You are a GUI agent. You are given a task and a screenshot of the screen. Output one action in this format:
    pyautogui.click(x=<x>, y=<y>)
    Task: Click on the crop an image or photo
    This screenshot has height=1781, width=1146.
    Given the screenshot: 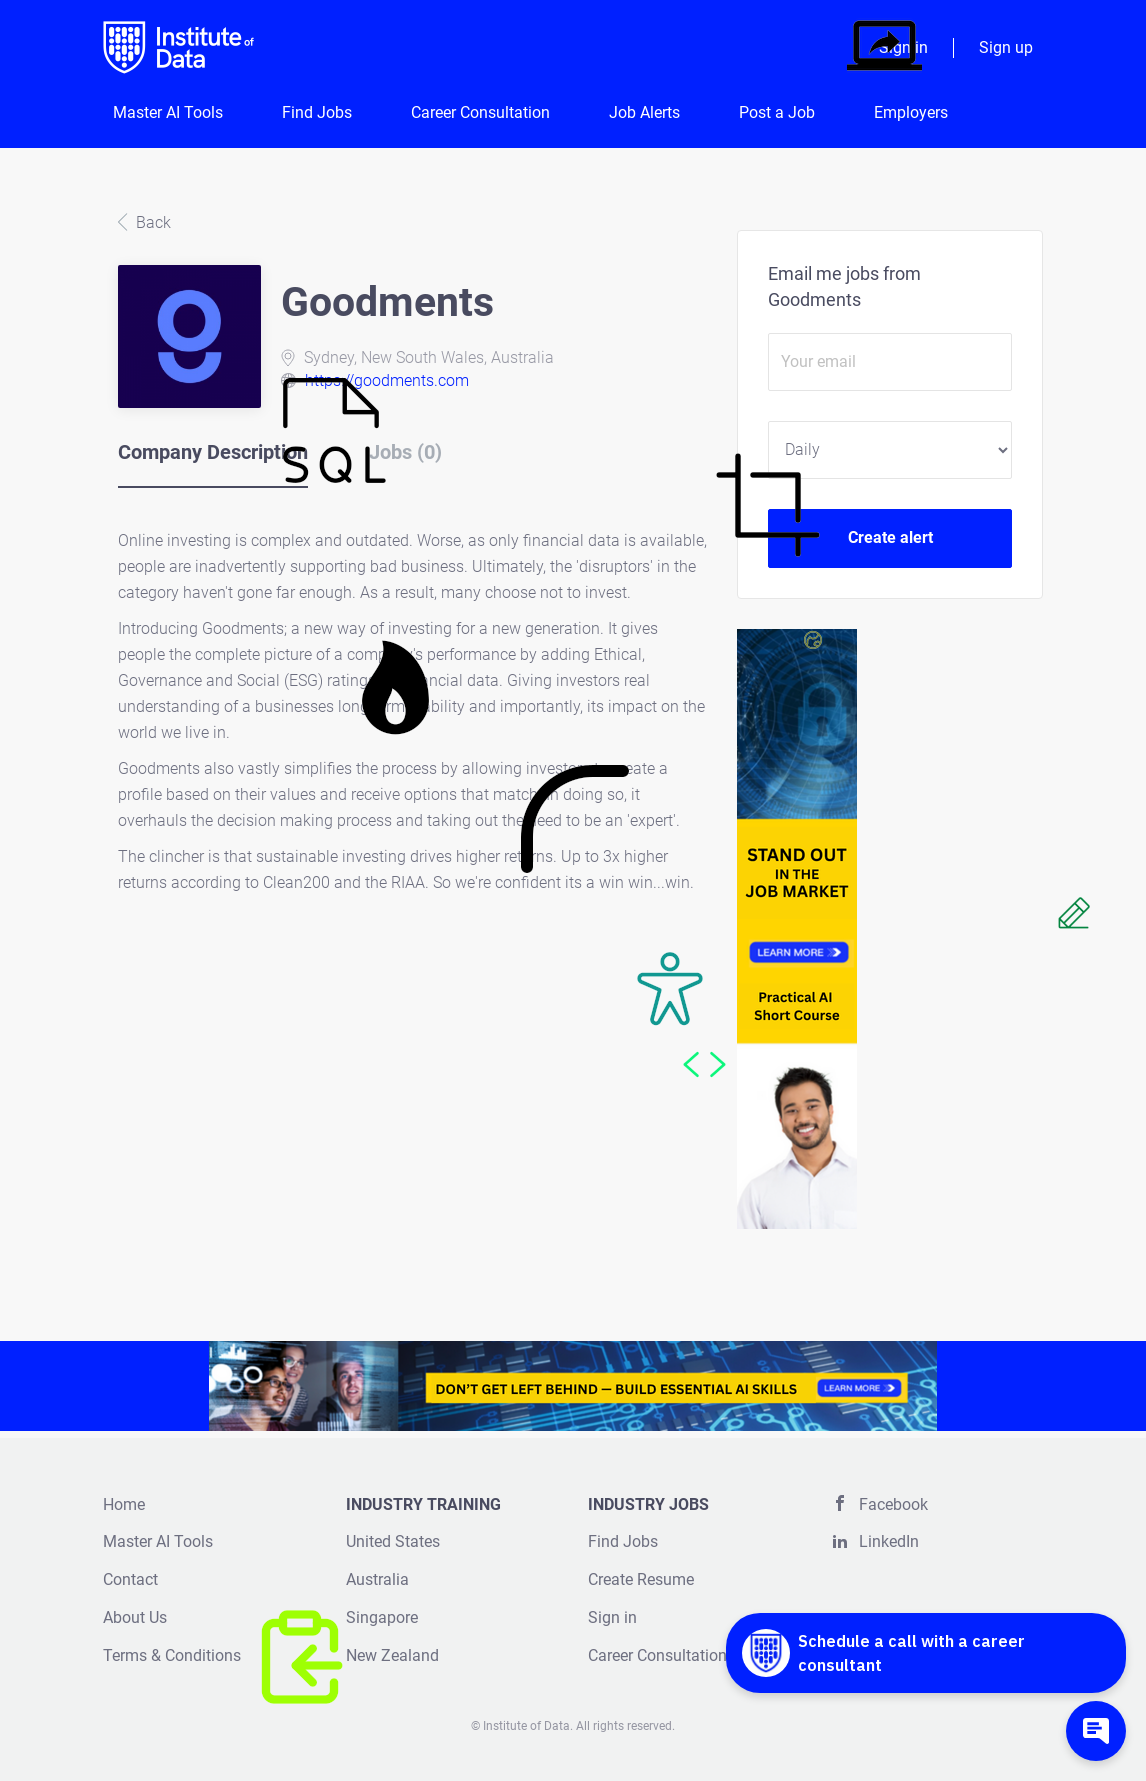 What is the action you would take?
    pyautogui.click(x=768, y=505)
    